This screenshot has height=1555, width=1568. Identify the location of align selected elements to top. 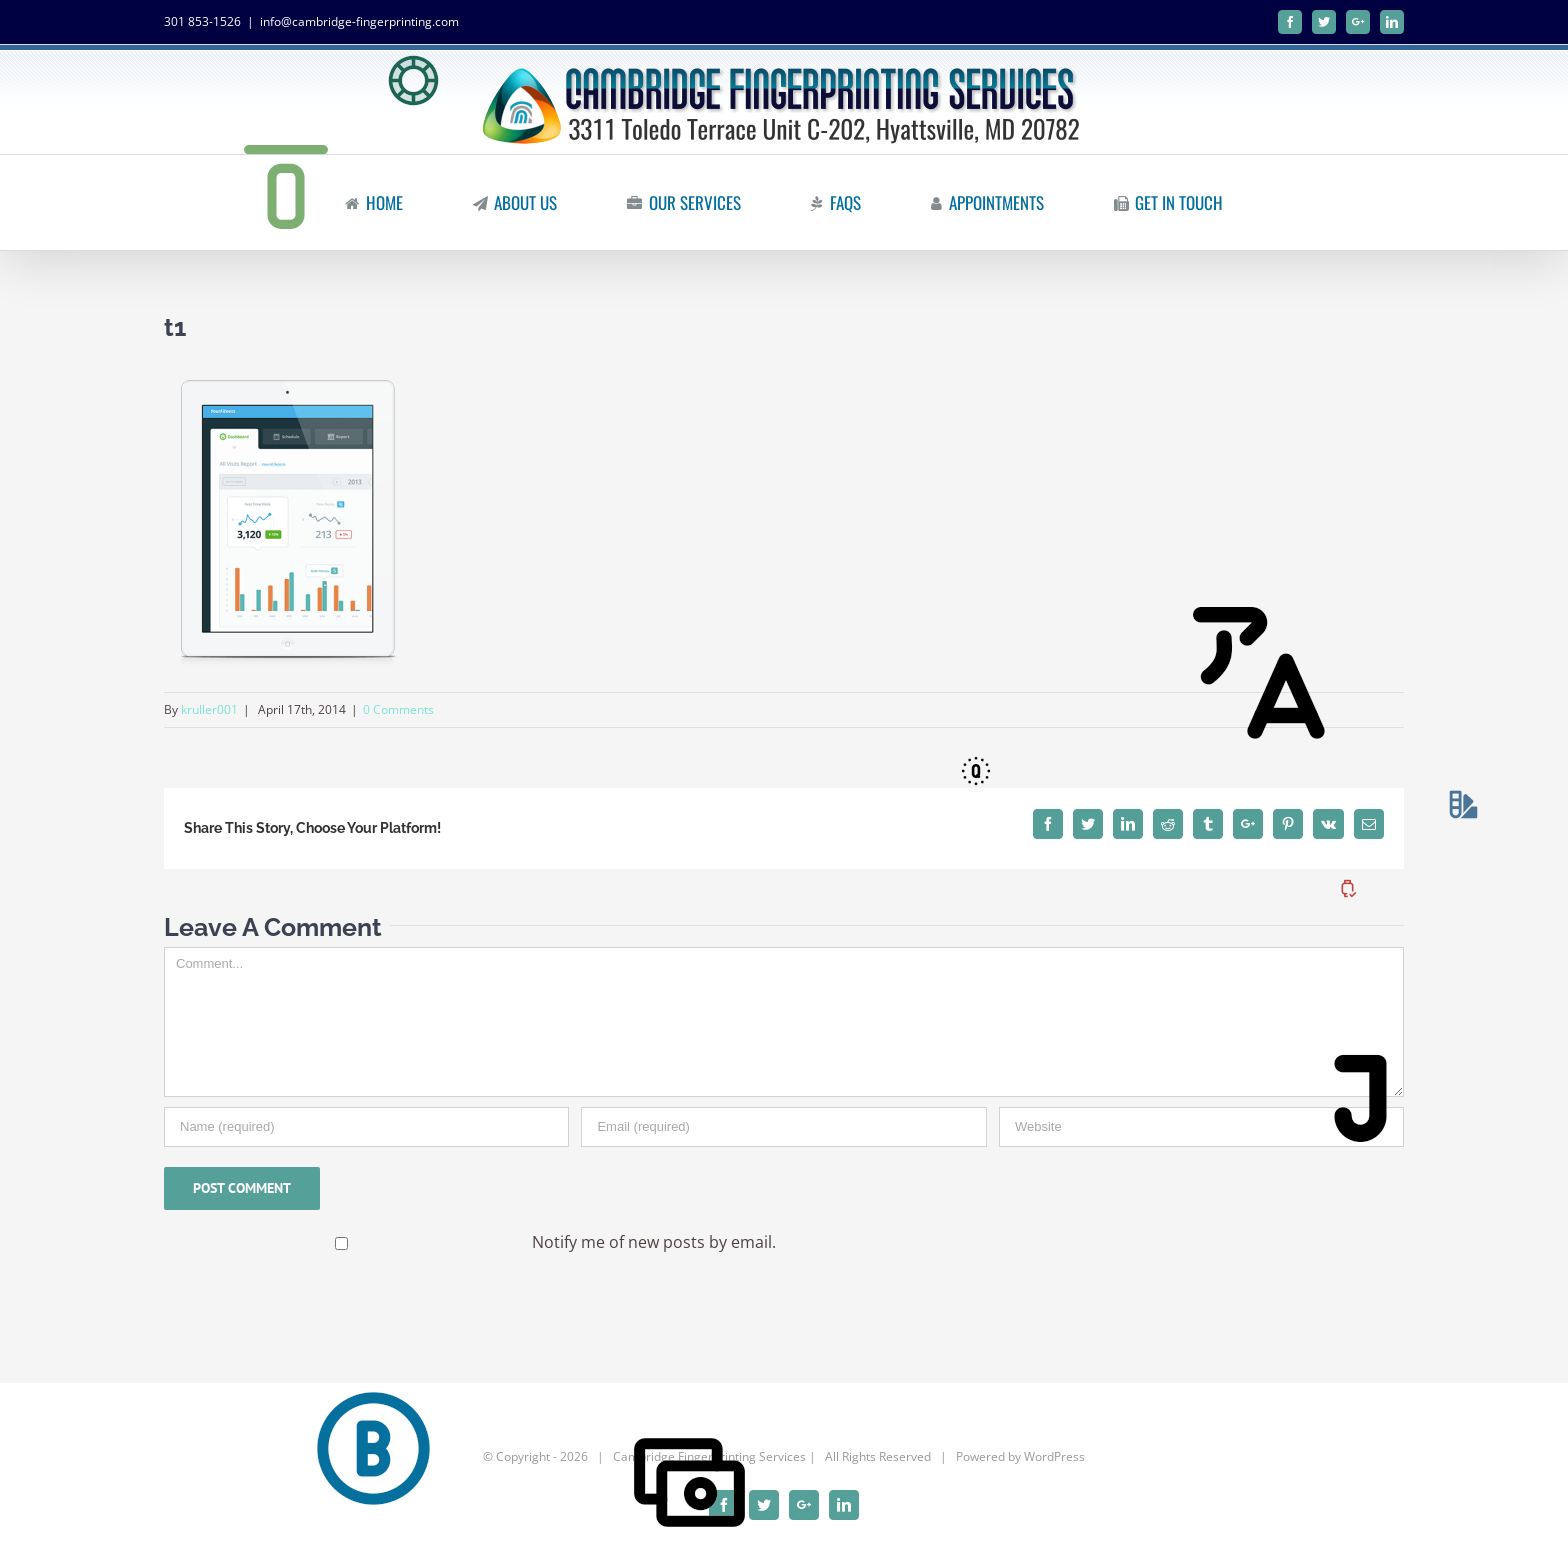
(286, 187).